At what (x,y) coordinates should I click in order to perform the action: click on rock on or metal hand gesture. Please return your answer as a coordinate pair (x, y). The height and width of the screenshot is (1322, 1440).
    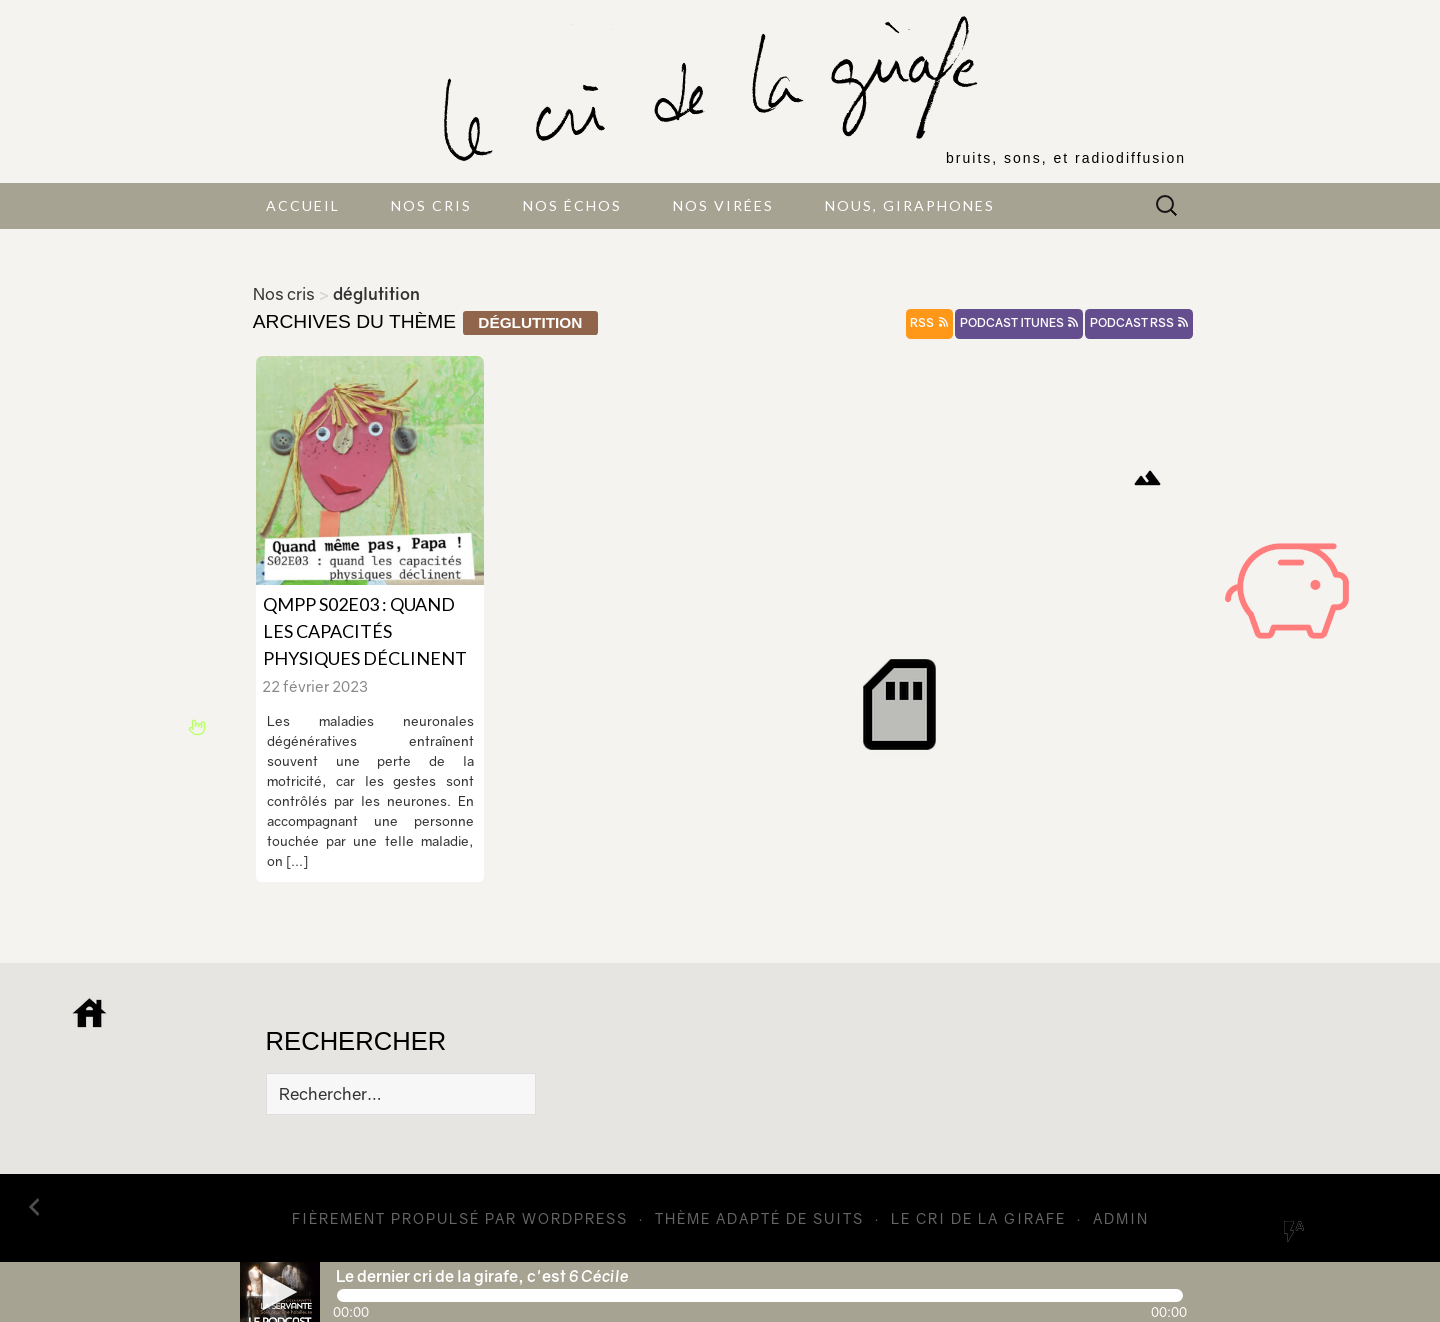
    Looking at the image, I should click on (197, 727).